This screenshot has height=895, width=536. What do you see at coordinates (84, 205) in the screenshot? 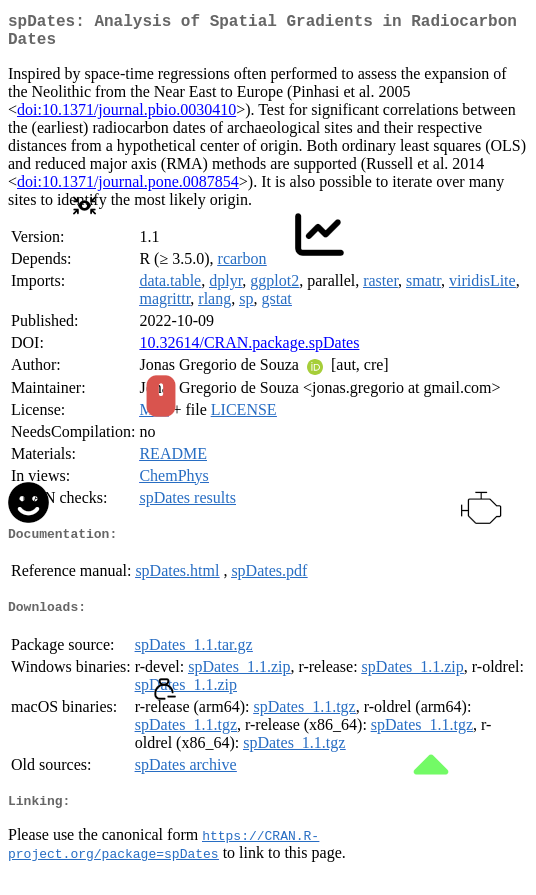
I see `focus view on selected element` at bounding box center [84, 205].